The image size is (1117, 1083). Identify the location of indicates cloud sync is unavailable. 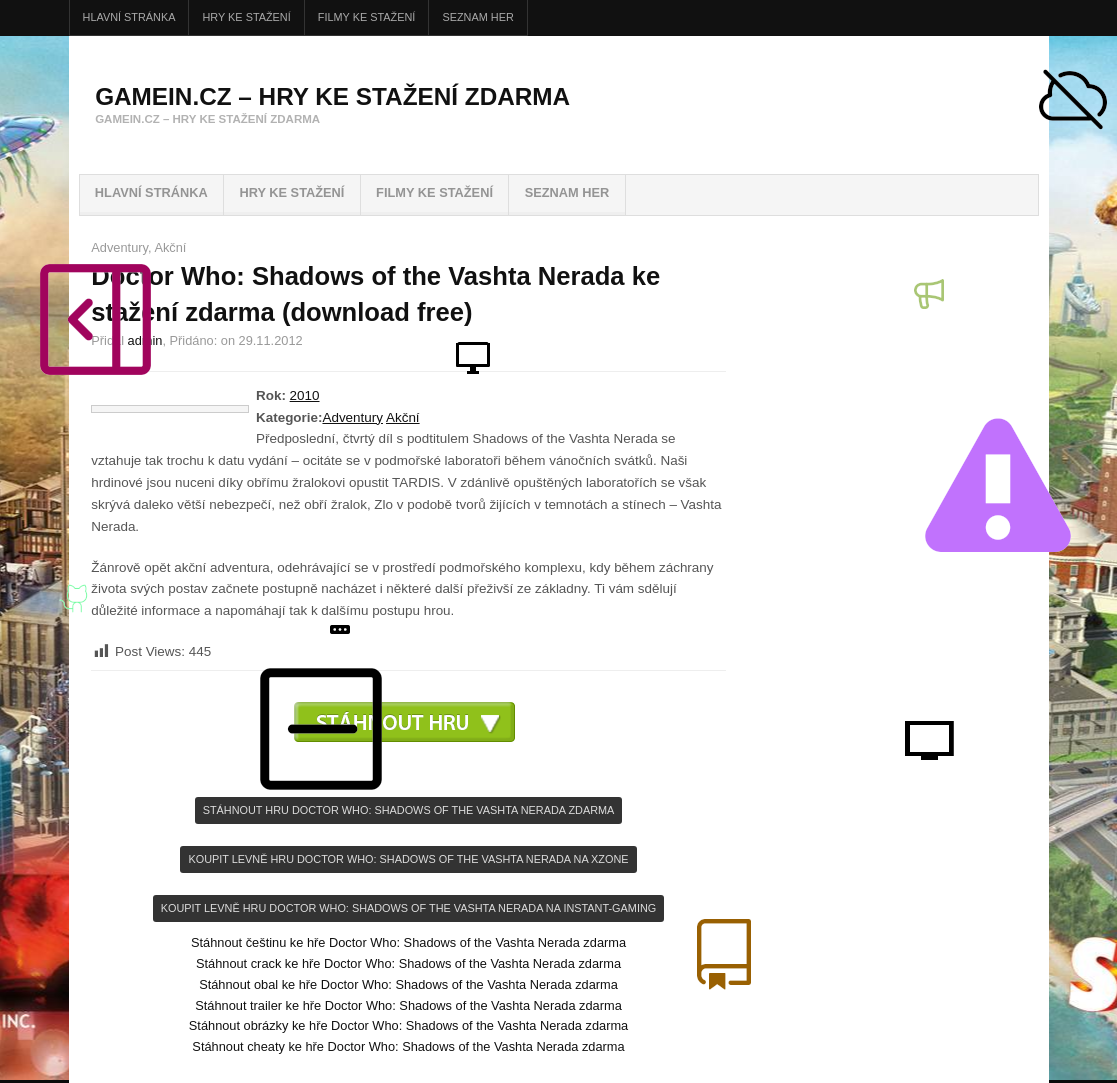
(1073, 98).